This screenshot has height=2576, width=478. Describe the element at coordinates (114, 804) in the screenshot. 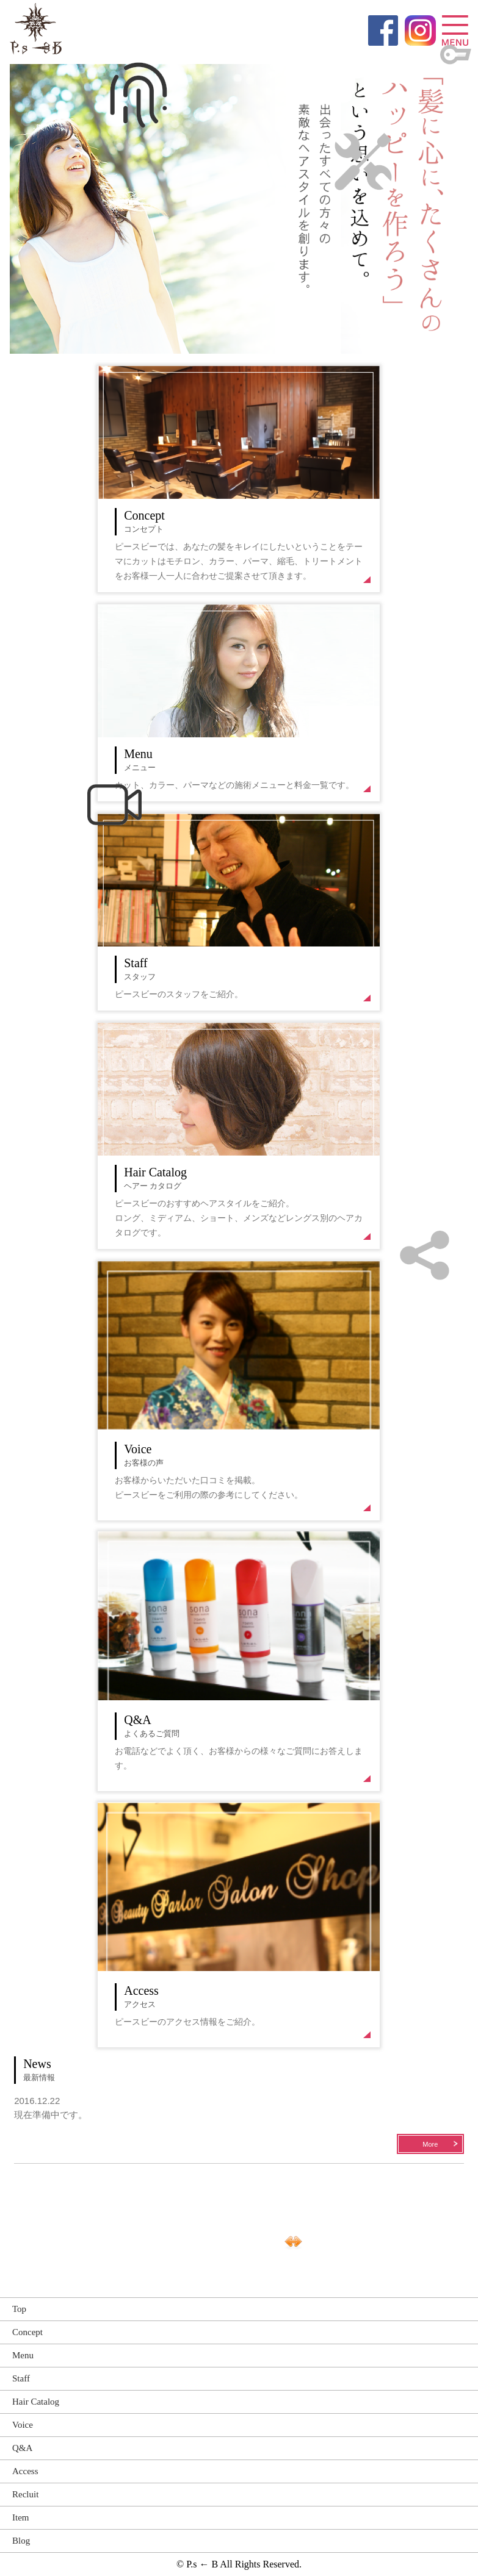

I see `start a video call` at that location.